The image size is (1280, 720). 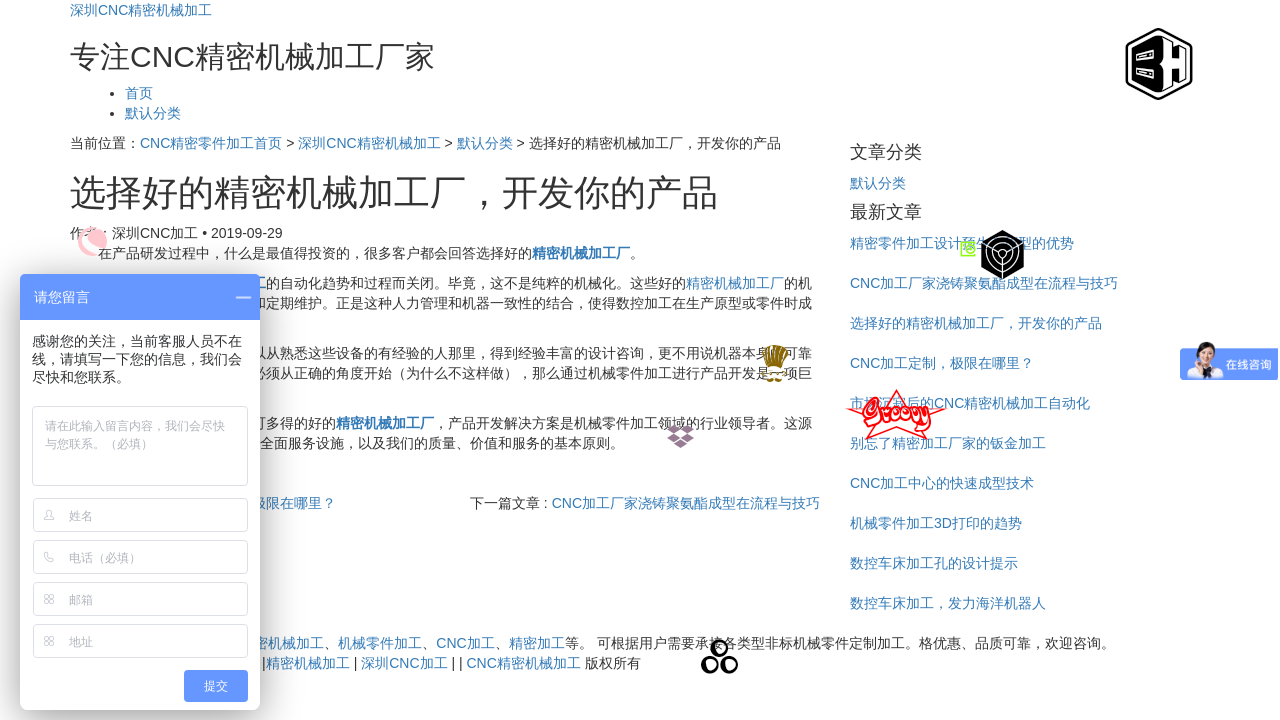 What do you see at coordinates (774, 363) in the screenshot?
I see `visit codechef competitive programming platform` at bounding box center [774, 363].